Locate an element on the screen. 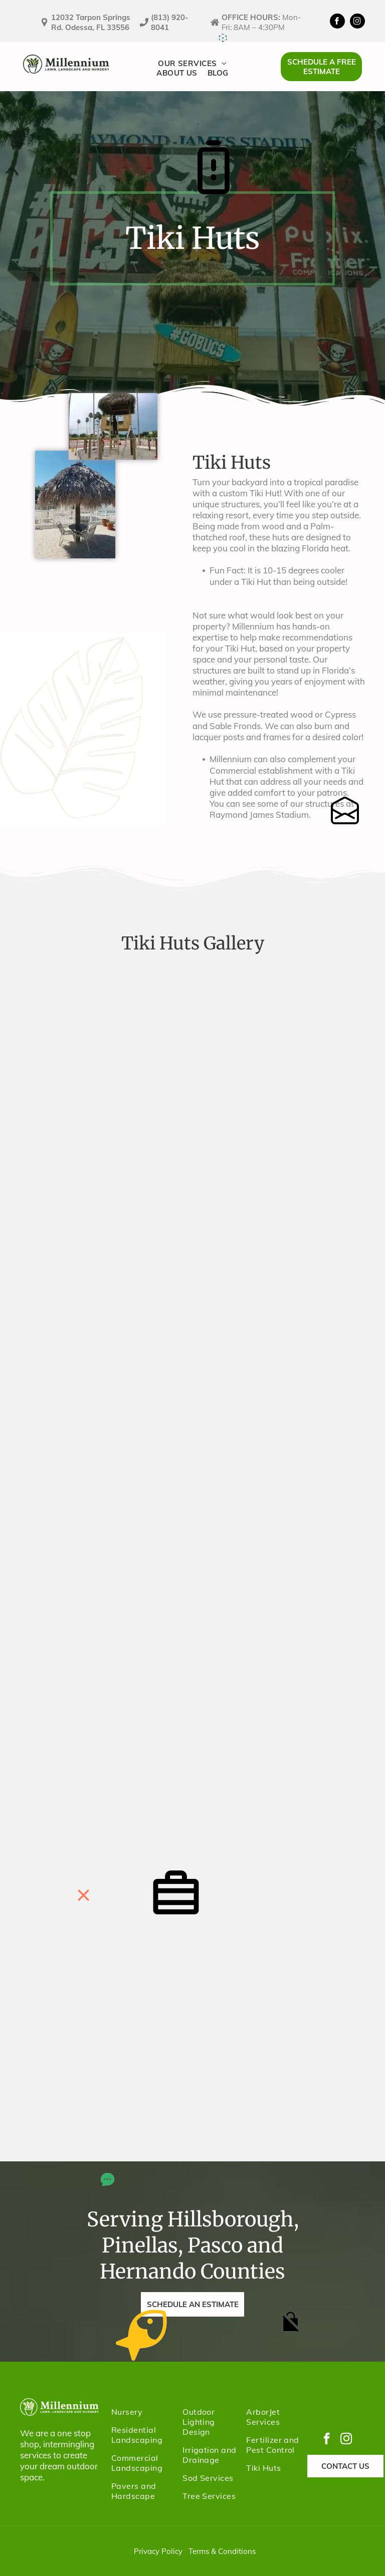 The height and width of the screenshot is (2576, 385). indicates low battery warning is located at coordinates (214, 167).